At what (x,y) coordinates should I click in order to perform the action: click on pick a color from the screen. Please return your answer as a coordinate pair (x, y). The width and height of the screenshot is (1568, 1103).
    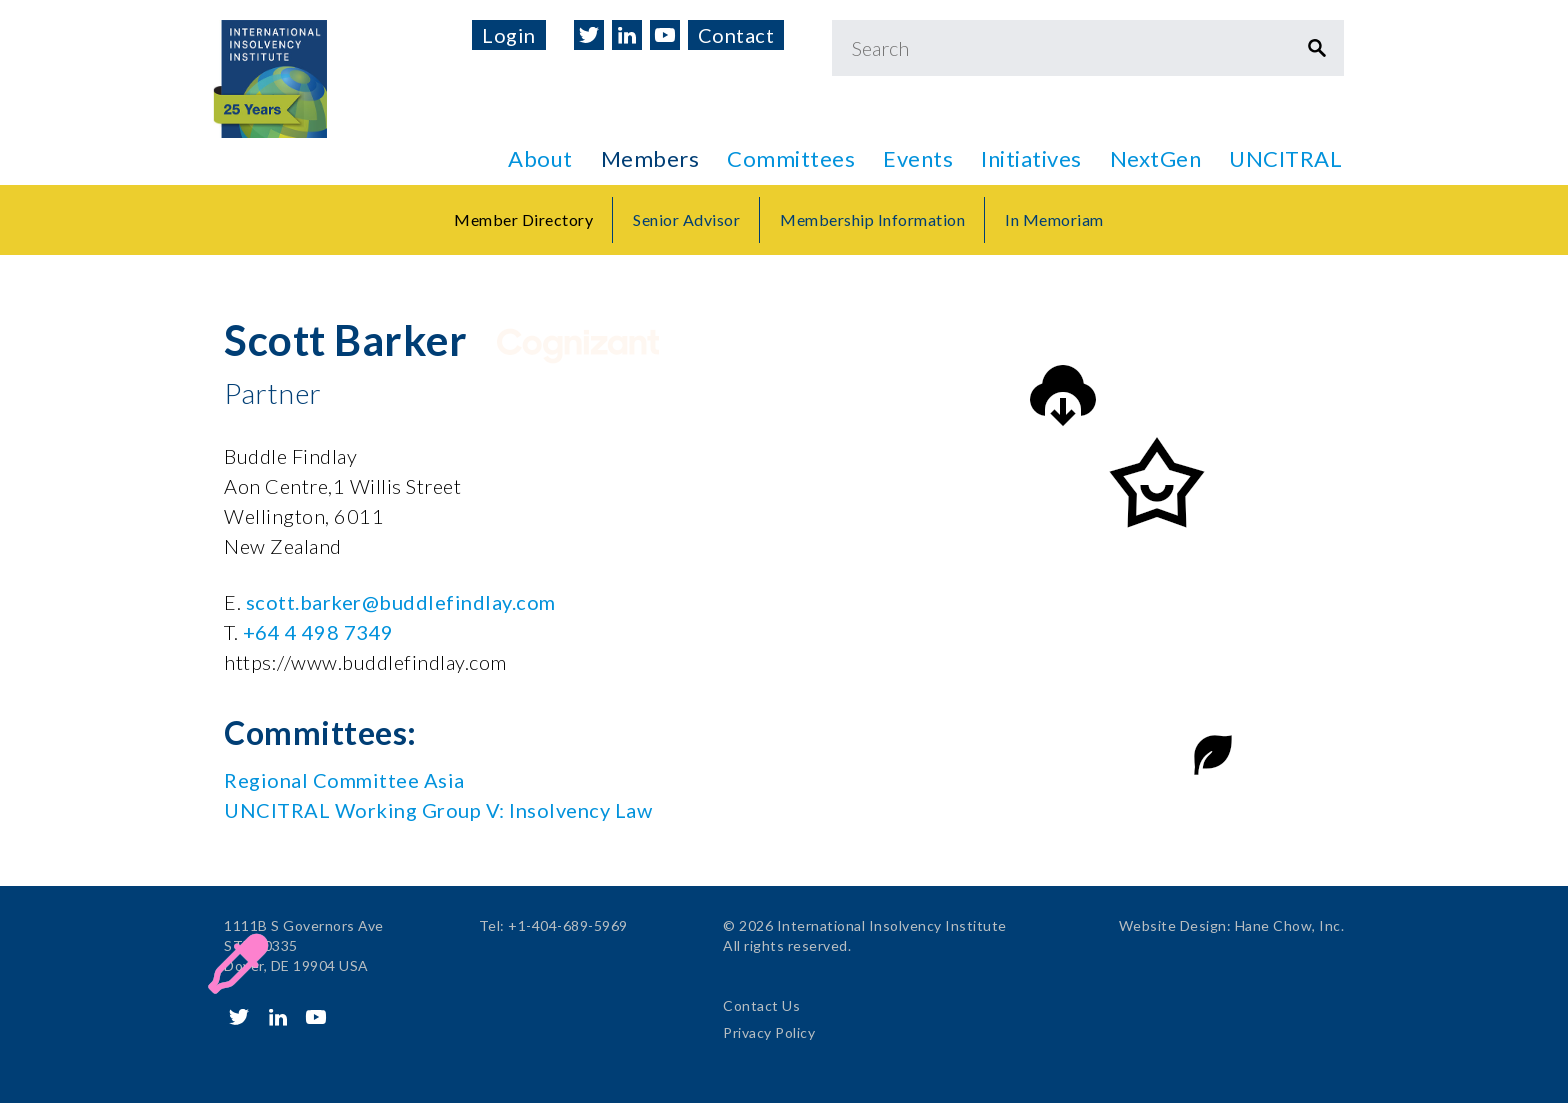
    Looking at the image, I should click on (238, 964).